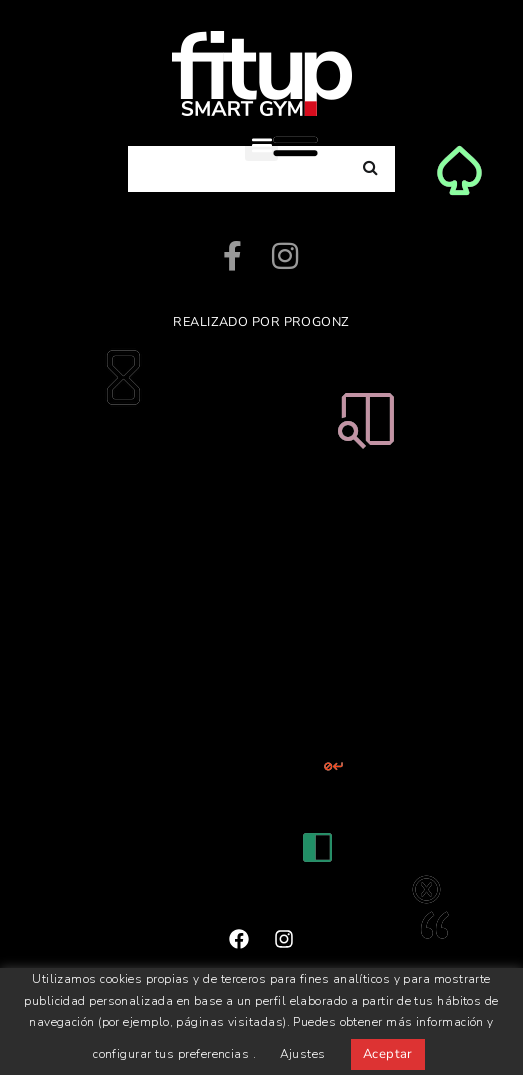 This screenshot has width=523, height=1075. What do you see at coordinates (295, 146) in the screenshot?
I see `reorder or rearrange items in a list` at bounding box center [295, 146].